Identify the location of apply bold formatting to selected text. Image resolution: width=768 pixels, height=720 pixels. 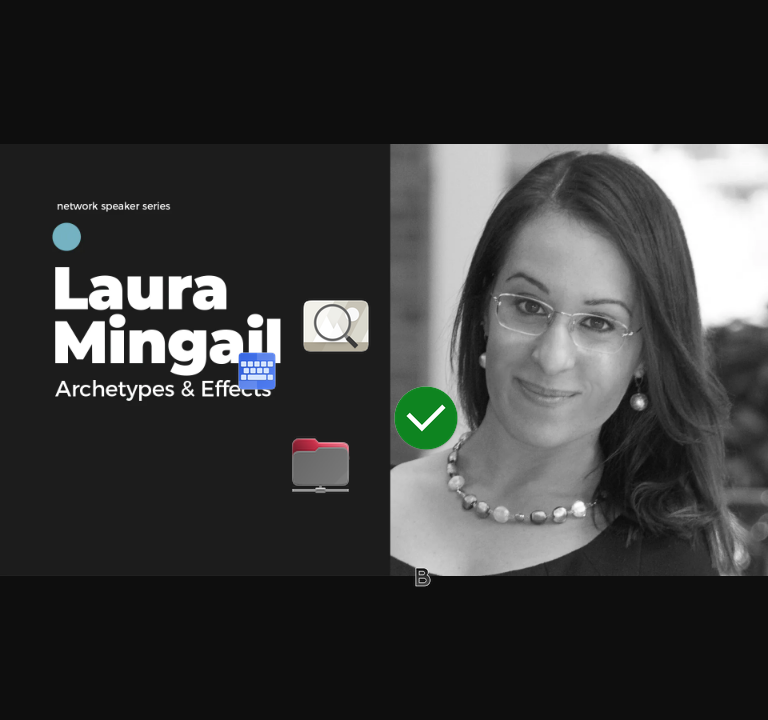
(423, 577).